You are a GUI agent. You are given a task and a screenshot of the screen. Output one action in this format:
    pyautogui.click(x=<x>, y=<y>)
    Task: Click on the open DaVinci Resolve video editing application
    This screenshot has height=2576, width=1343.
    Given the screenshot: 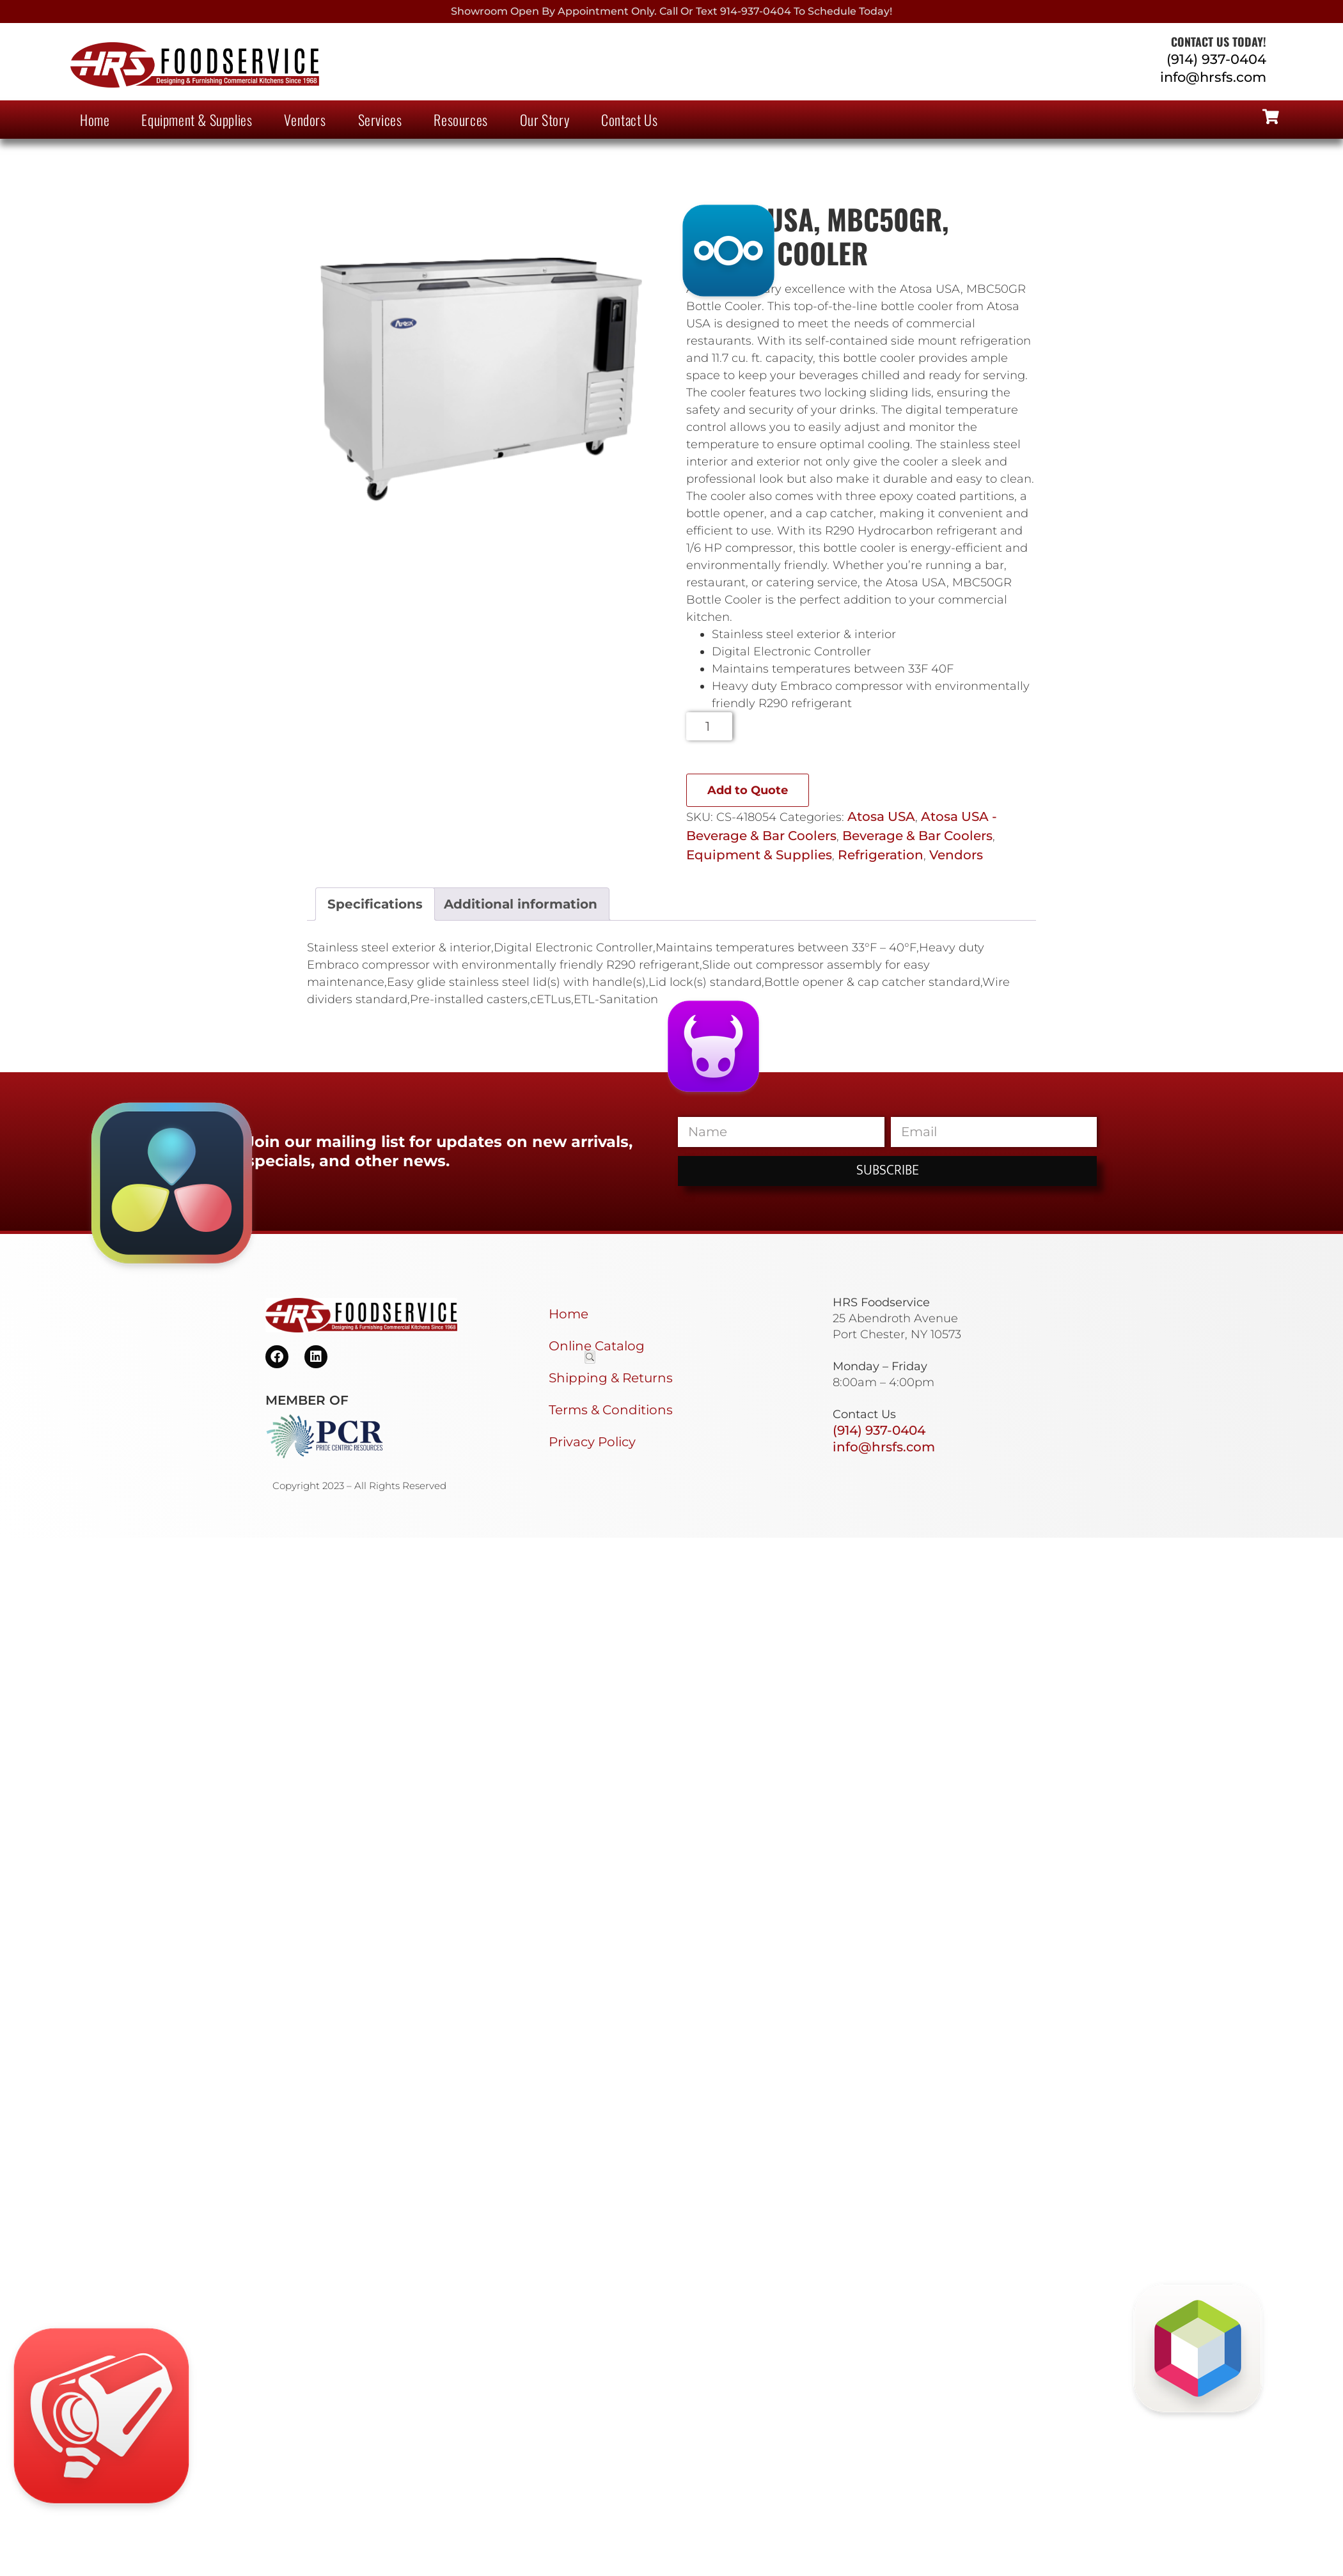 What is the action you would take?
    pyautogui.click(x=171, y=1183)
    